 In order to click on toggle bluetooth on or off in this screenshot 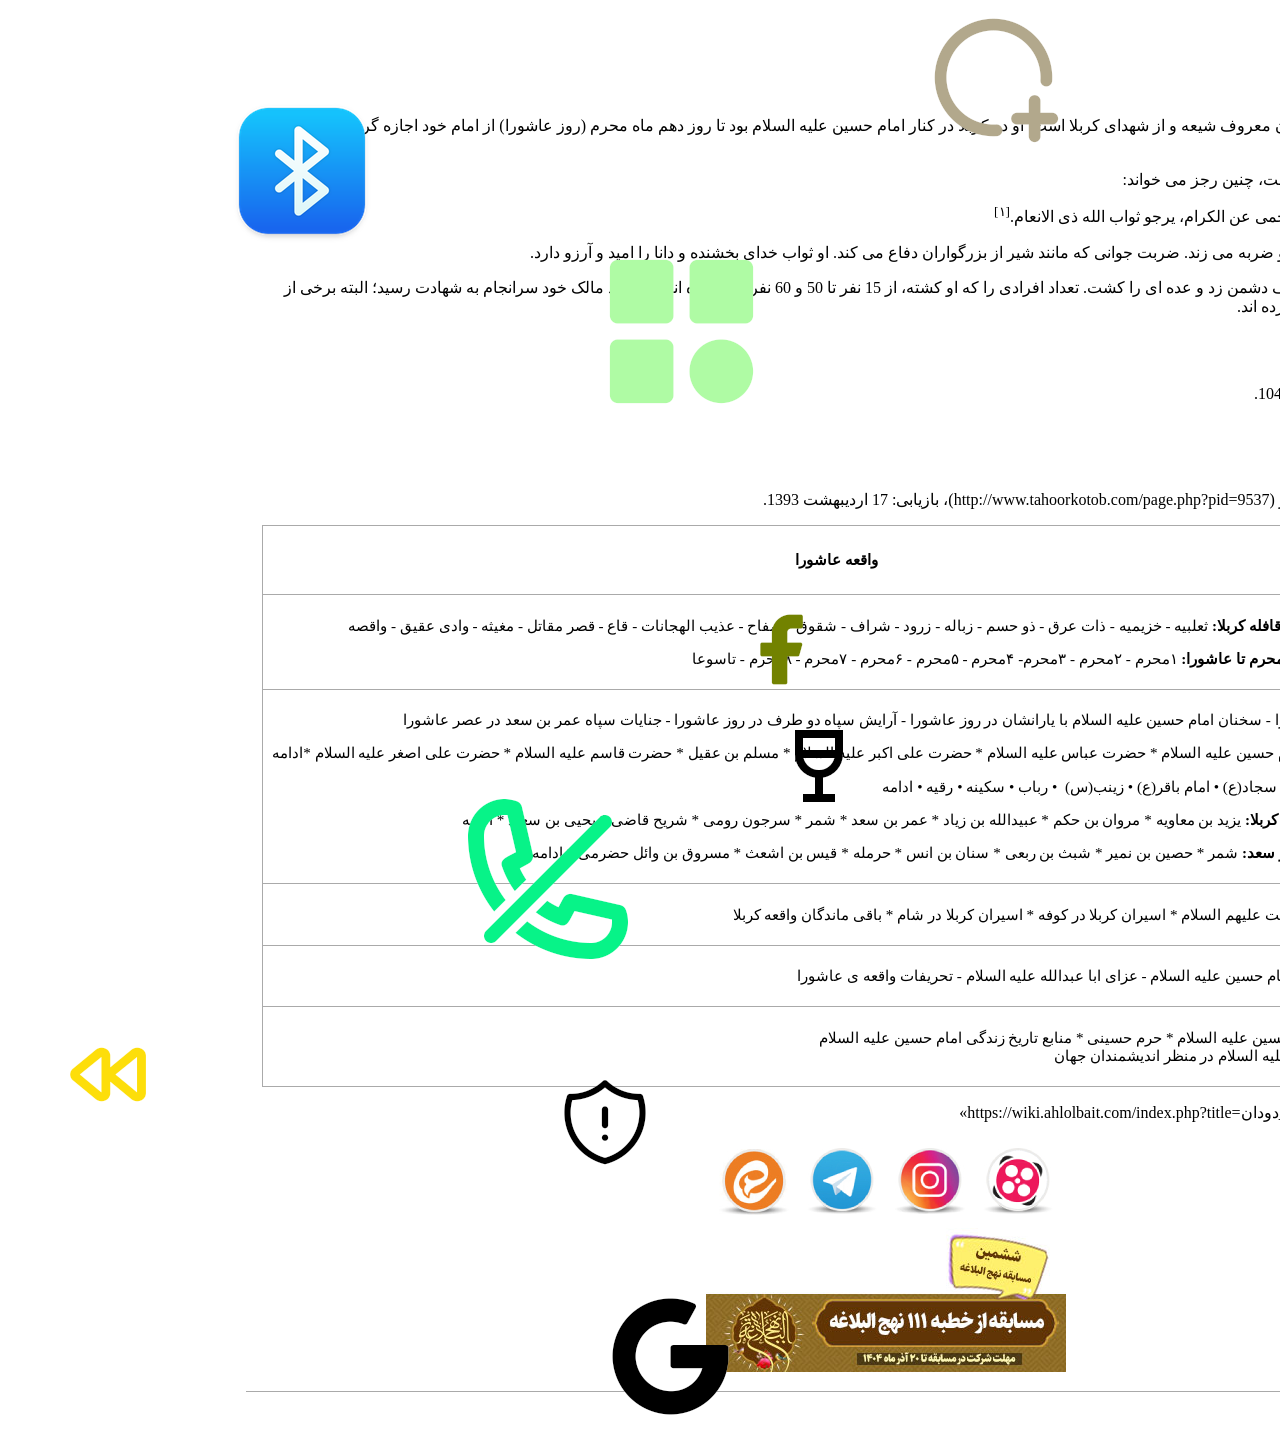, I will do `click(302, 171)`.